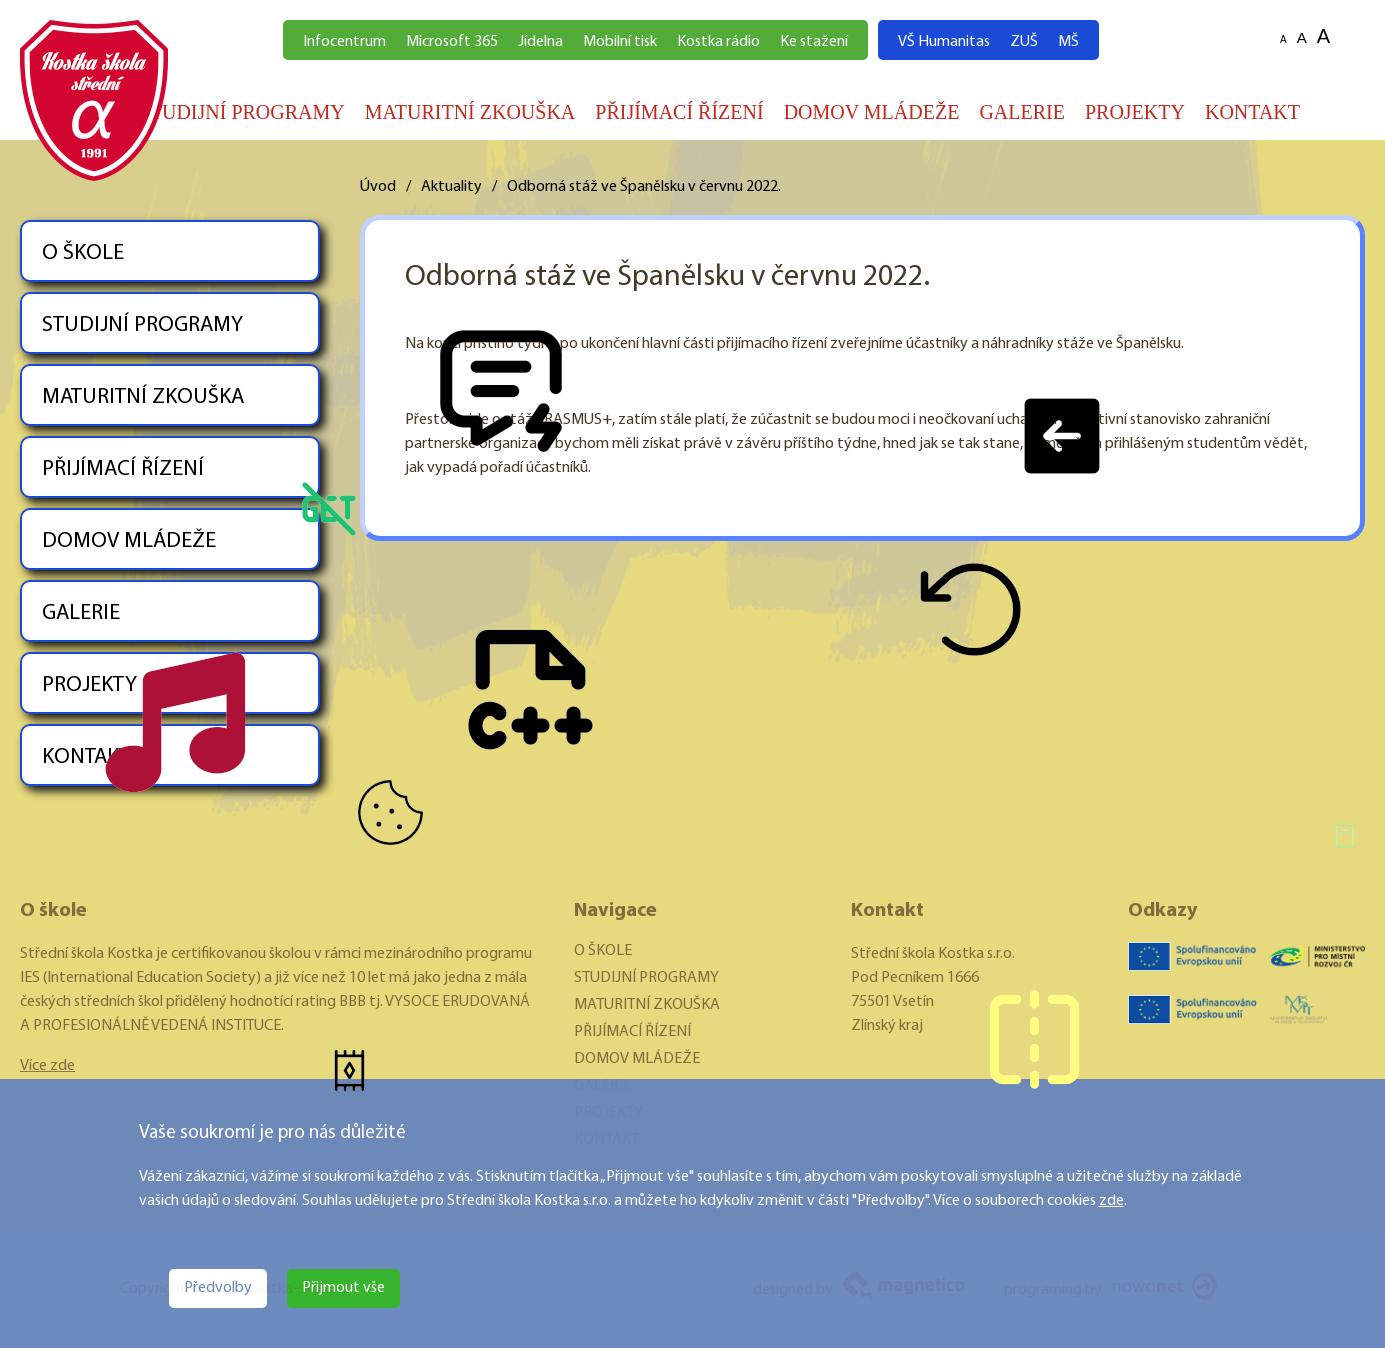  I want to click on a C++ source code file, so click(530, 694).